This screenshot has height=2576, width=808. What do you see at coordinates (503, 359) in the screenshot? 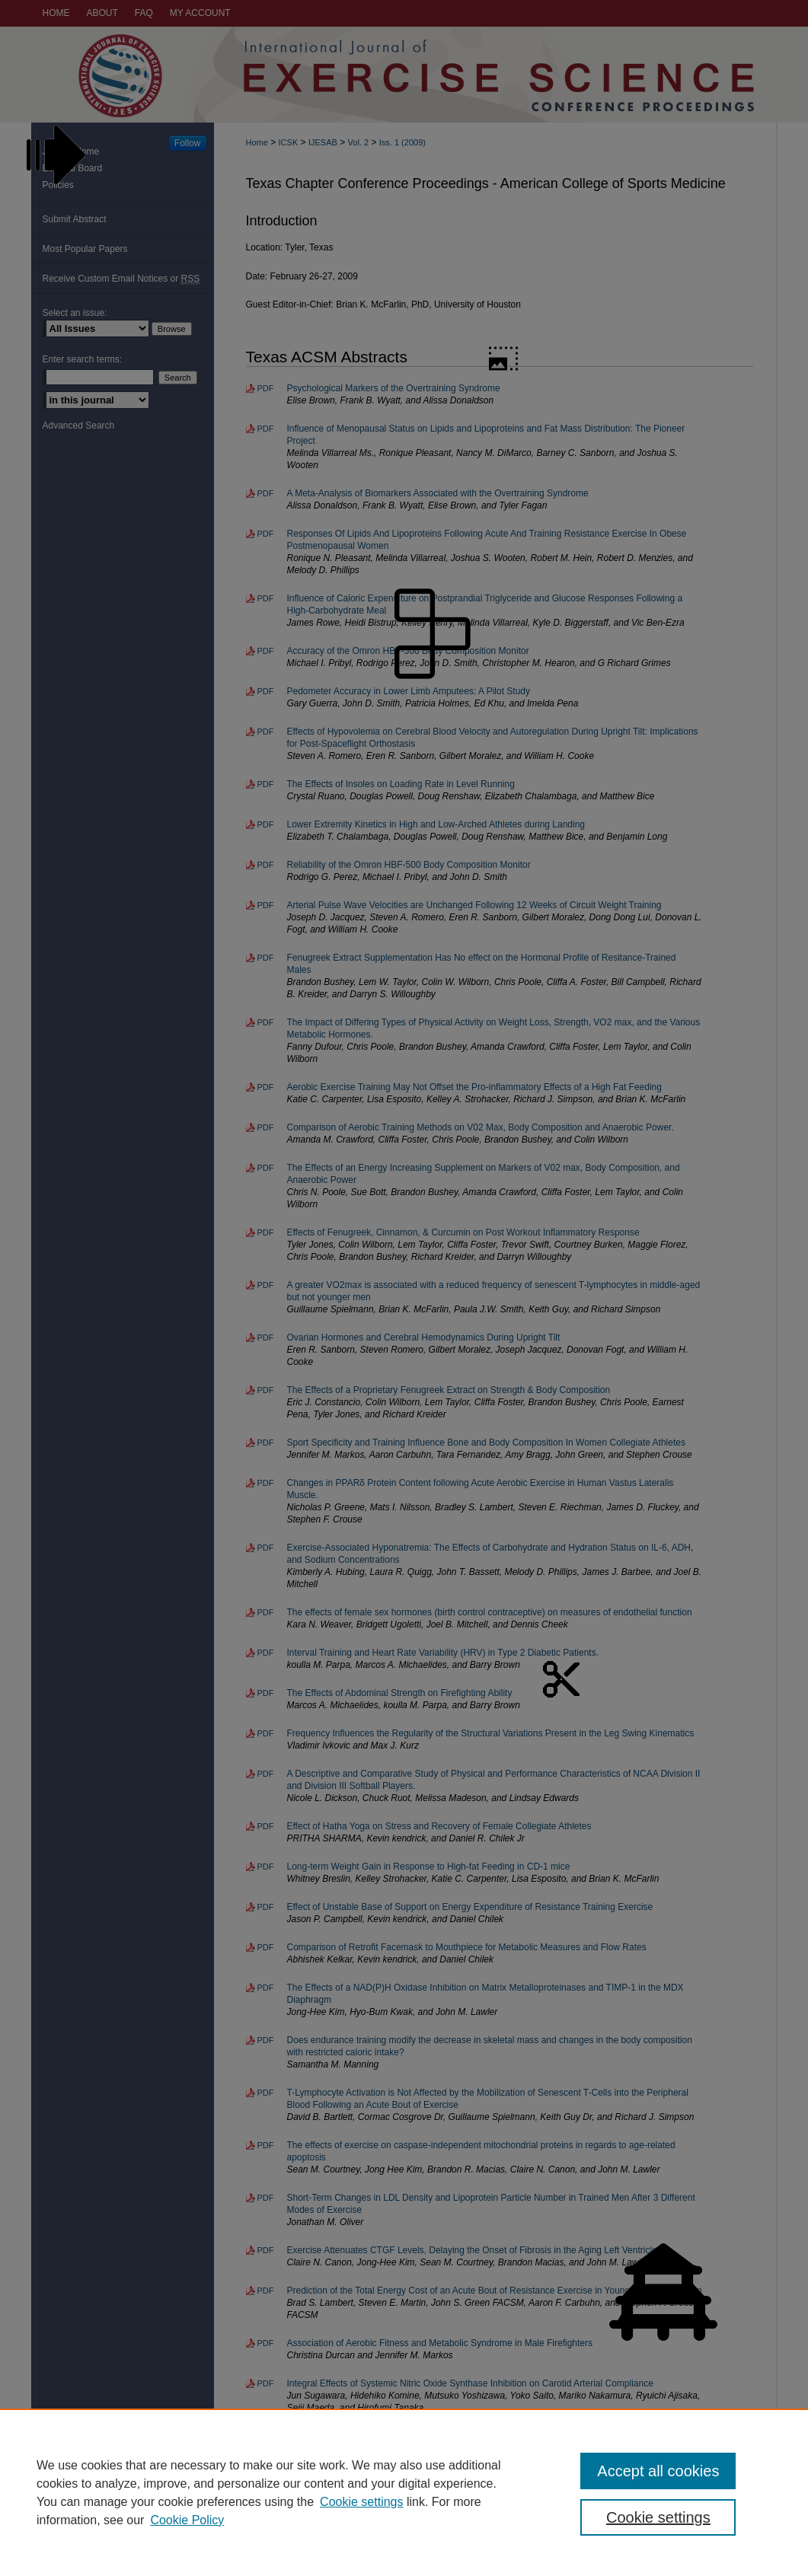
I see `resize image to large format` at bounding box center [503, 359].